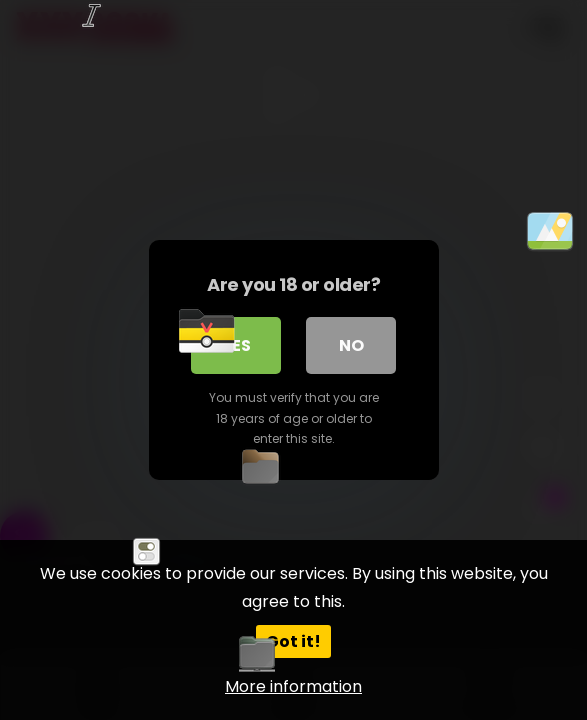 Image resolution: width=587 pixels, height=720 pixels. I want to click on folder containing pokémon level ball assets, so click(206, 332).